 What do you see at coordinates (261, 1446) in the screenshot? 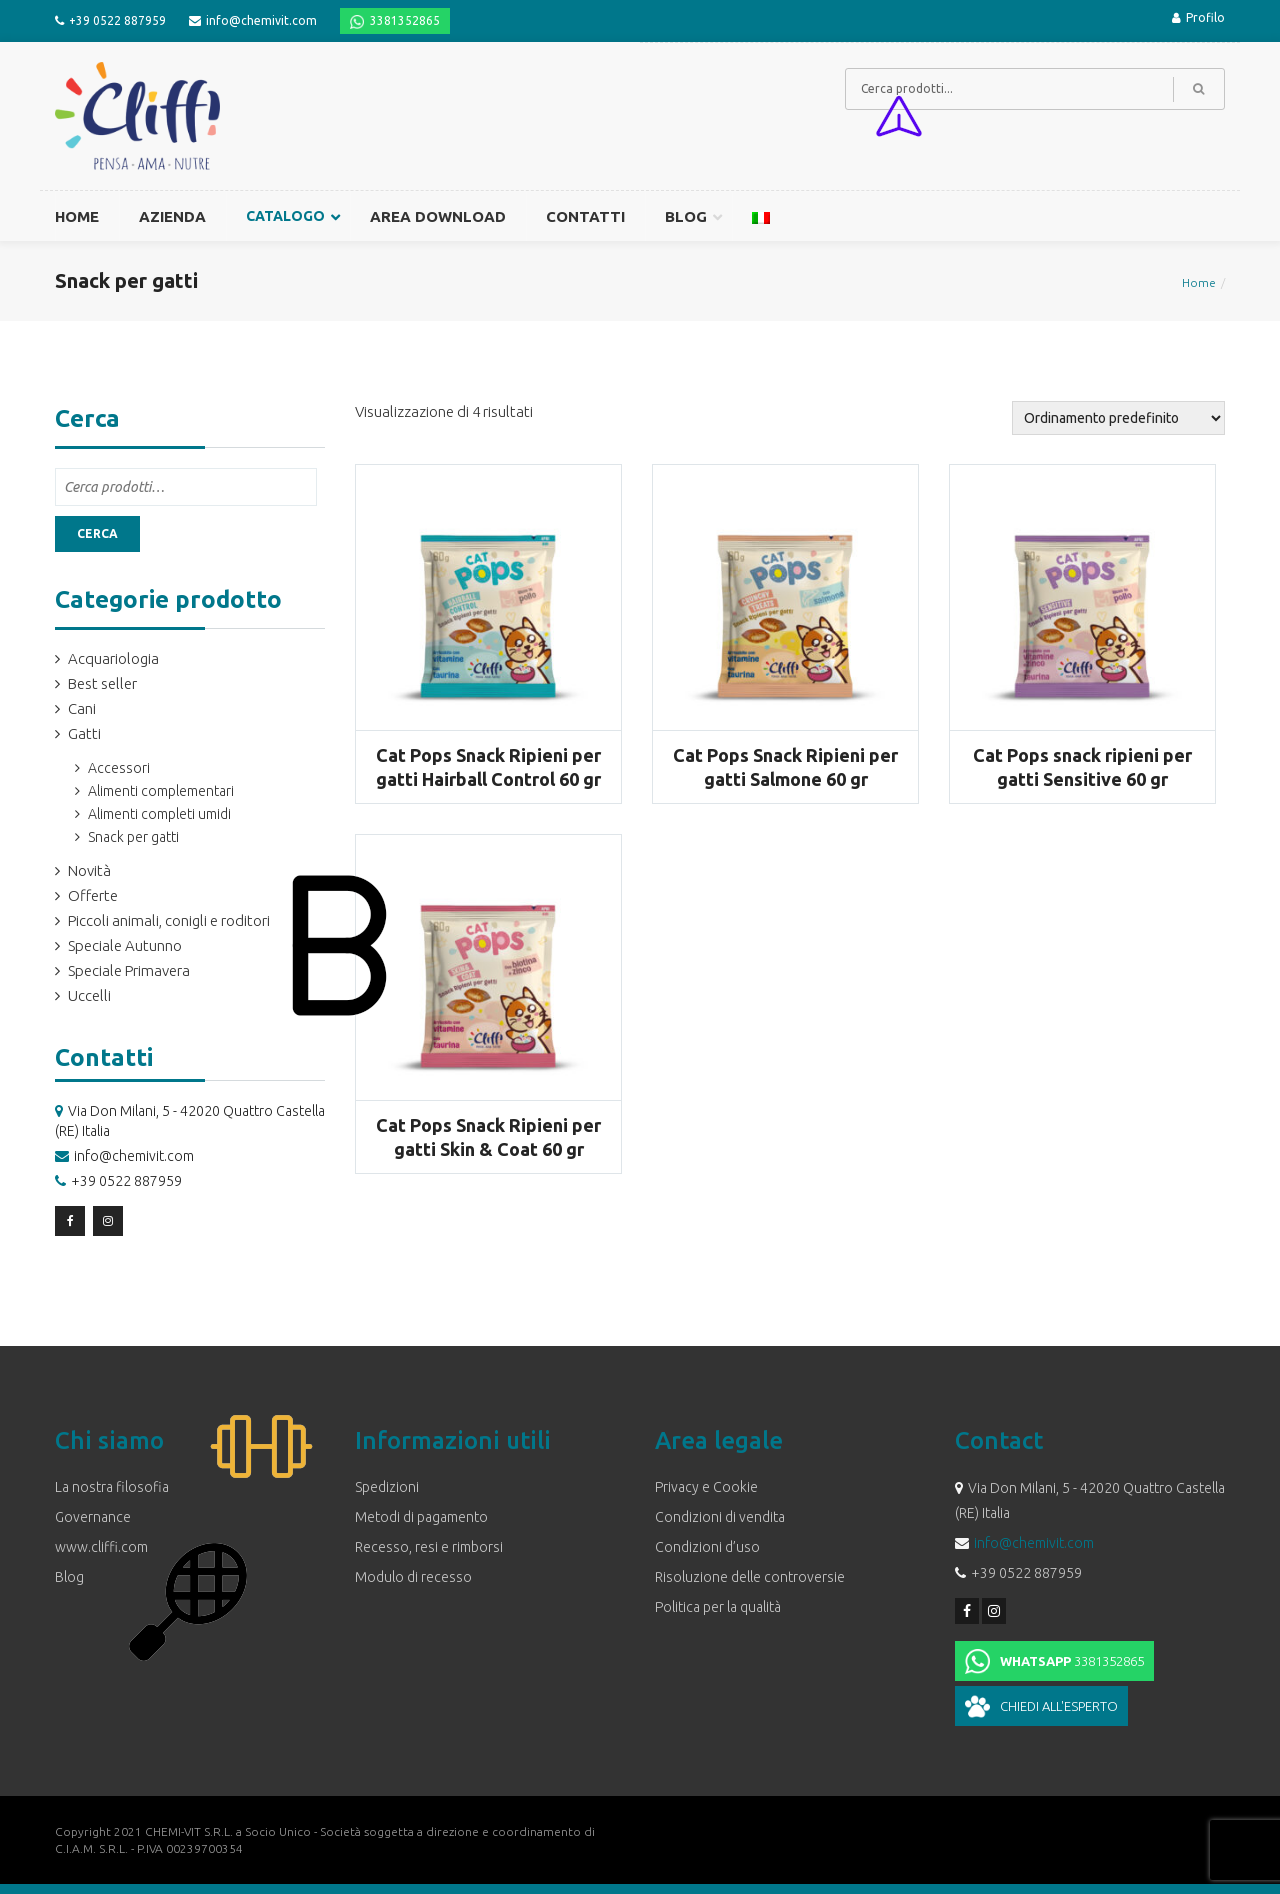
I see `access workout or fitness features` at bounding box center [261, 1446].